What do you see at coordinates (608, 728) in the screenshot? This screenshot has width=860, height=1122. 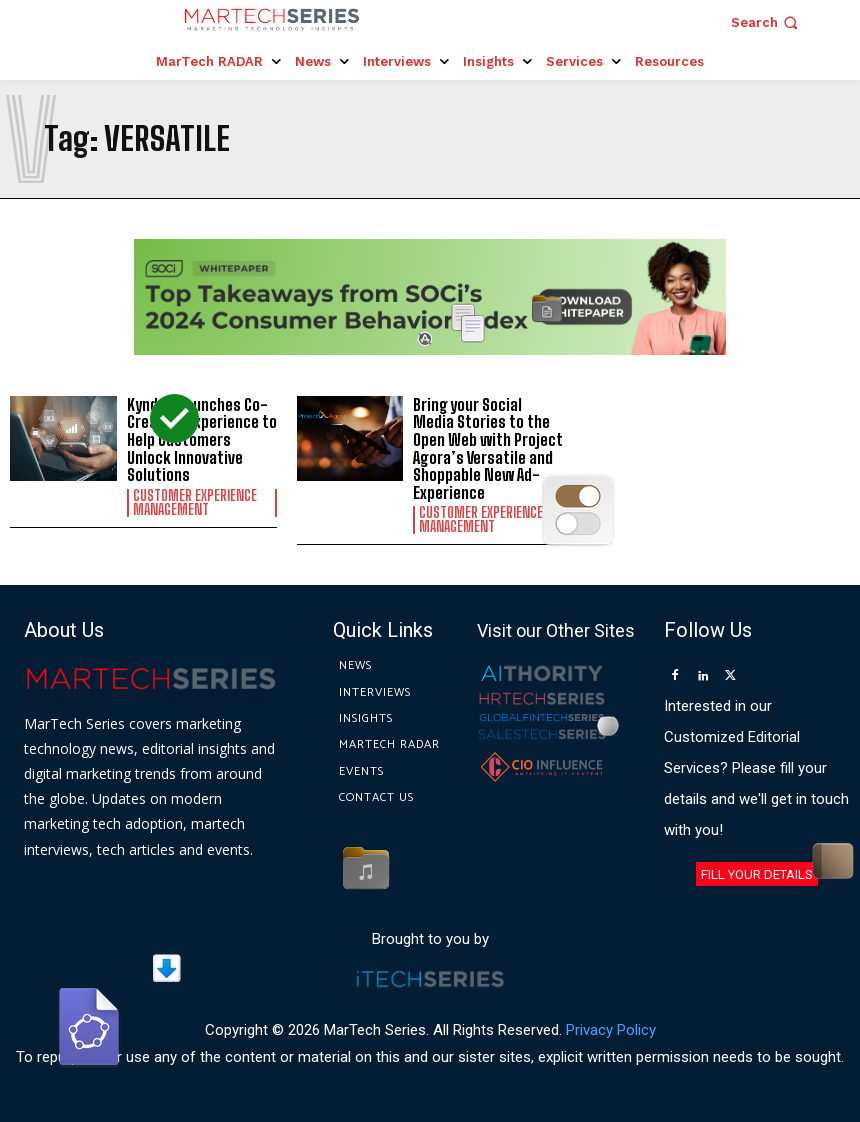 I see `homepod mini smart speaker device` at bounding box center [608, 728].